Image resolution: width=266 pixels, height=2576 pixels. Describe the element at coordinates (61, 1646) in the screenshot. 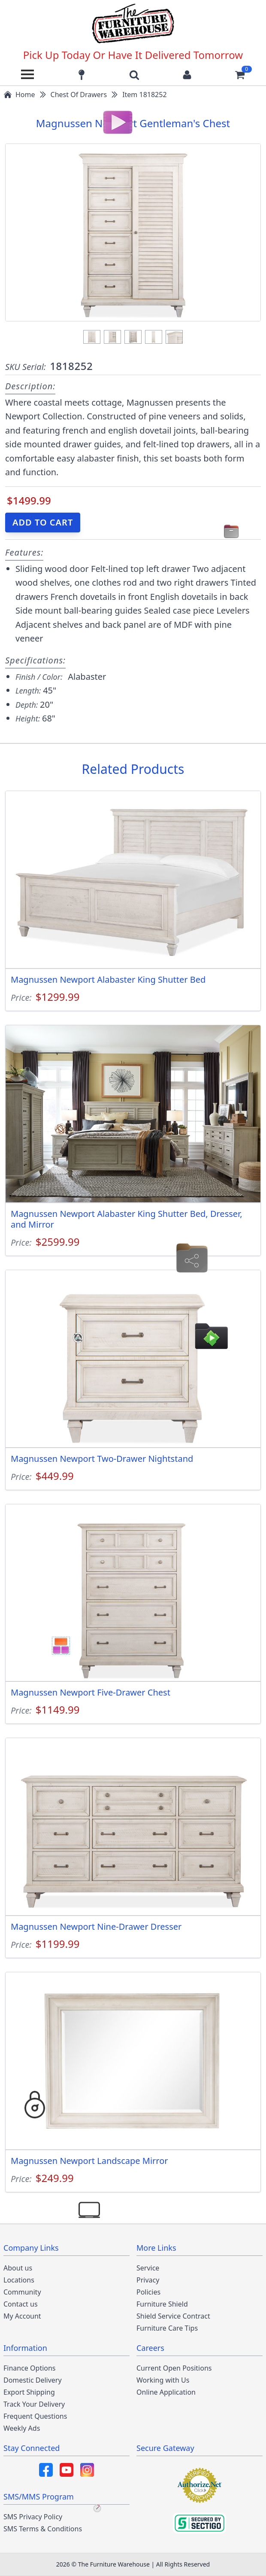

I see `select all items in the current view` at that location.